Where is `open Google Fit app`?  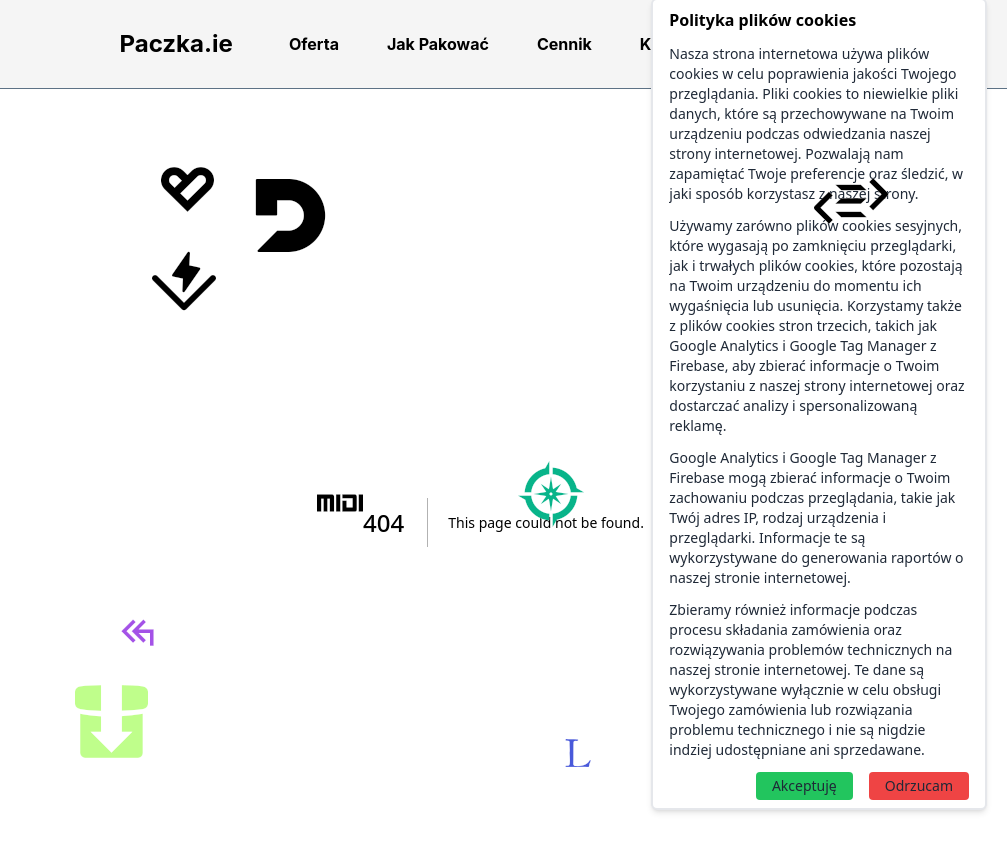 open Google Fit app is located at coordinates (187, 189).